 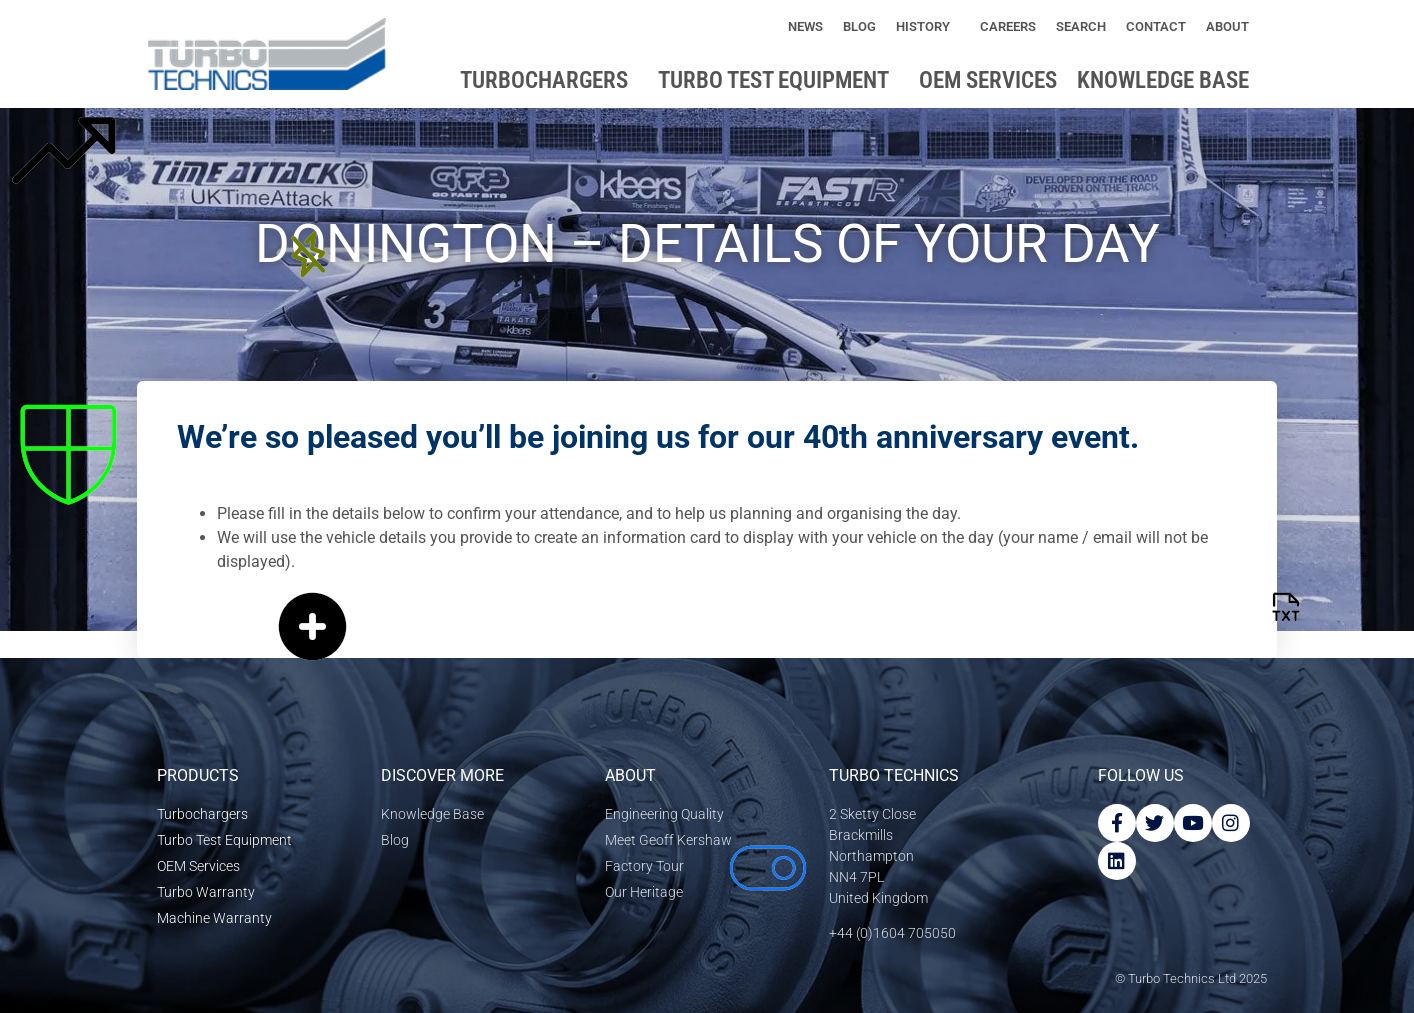 I want to click on add a new item, so click(x=312, y=626).